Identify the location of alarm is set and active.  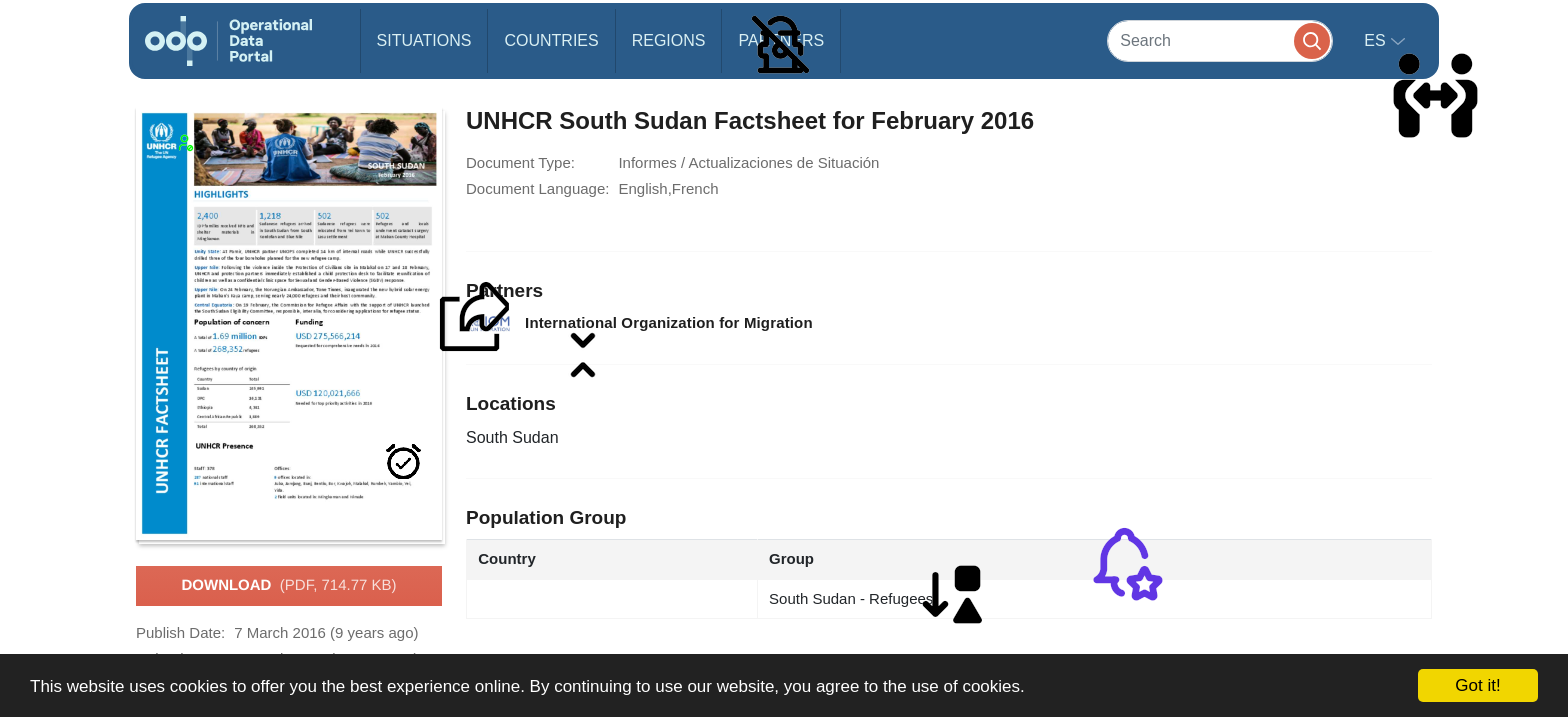
(403, 461).